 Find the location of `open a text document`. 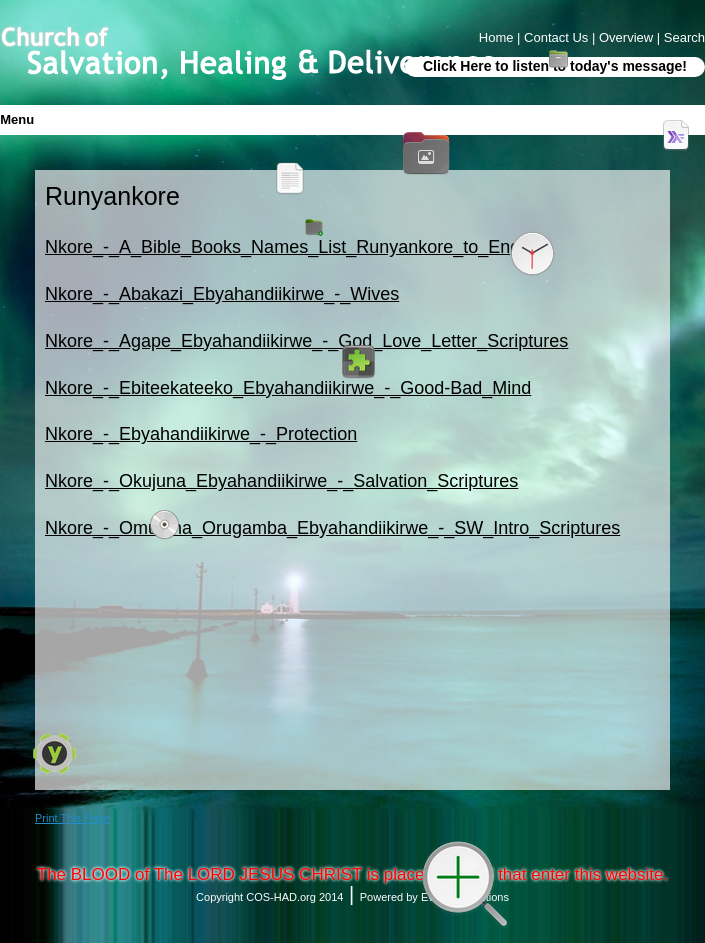

open a text document is located at coordinates (290, 178).